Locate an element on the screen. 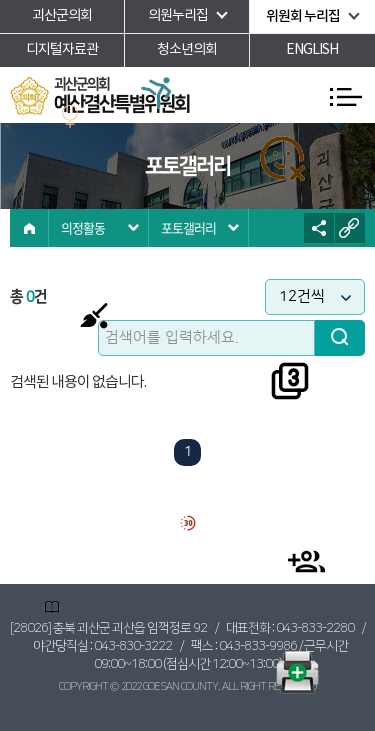 Image resolution: width=375 pixels, height=731 pixels. remove or cancel a mood/reaction is located at coordinates (282, 158).